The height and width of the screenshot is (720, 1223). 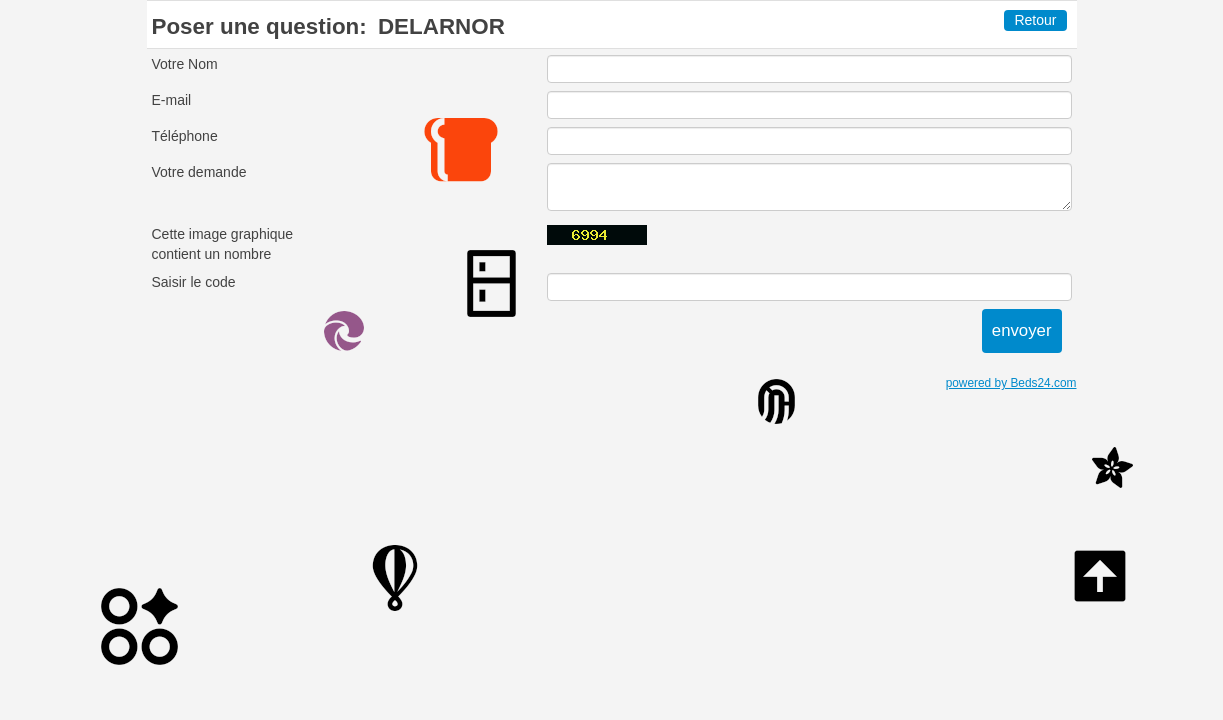 I want to click on access refrigerator or kitchen appliance controls, so click(x=491, y=283).